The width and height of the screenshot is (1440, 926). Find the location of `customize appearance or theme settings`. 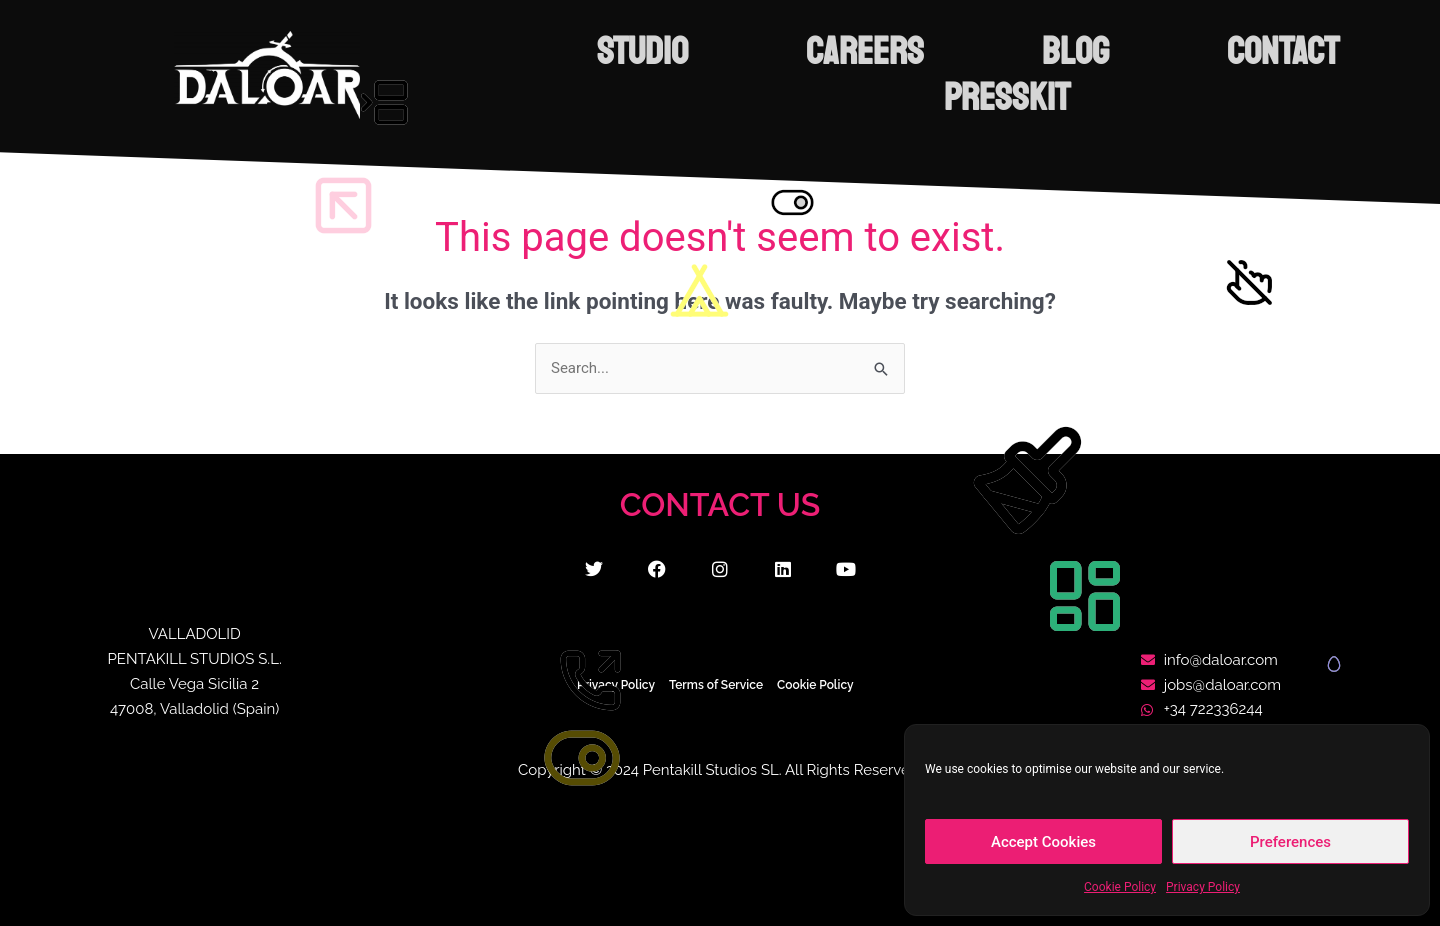

customize appearance or theme settings is located at coordinates (1027, 480).